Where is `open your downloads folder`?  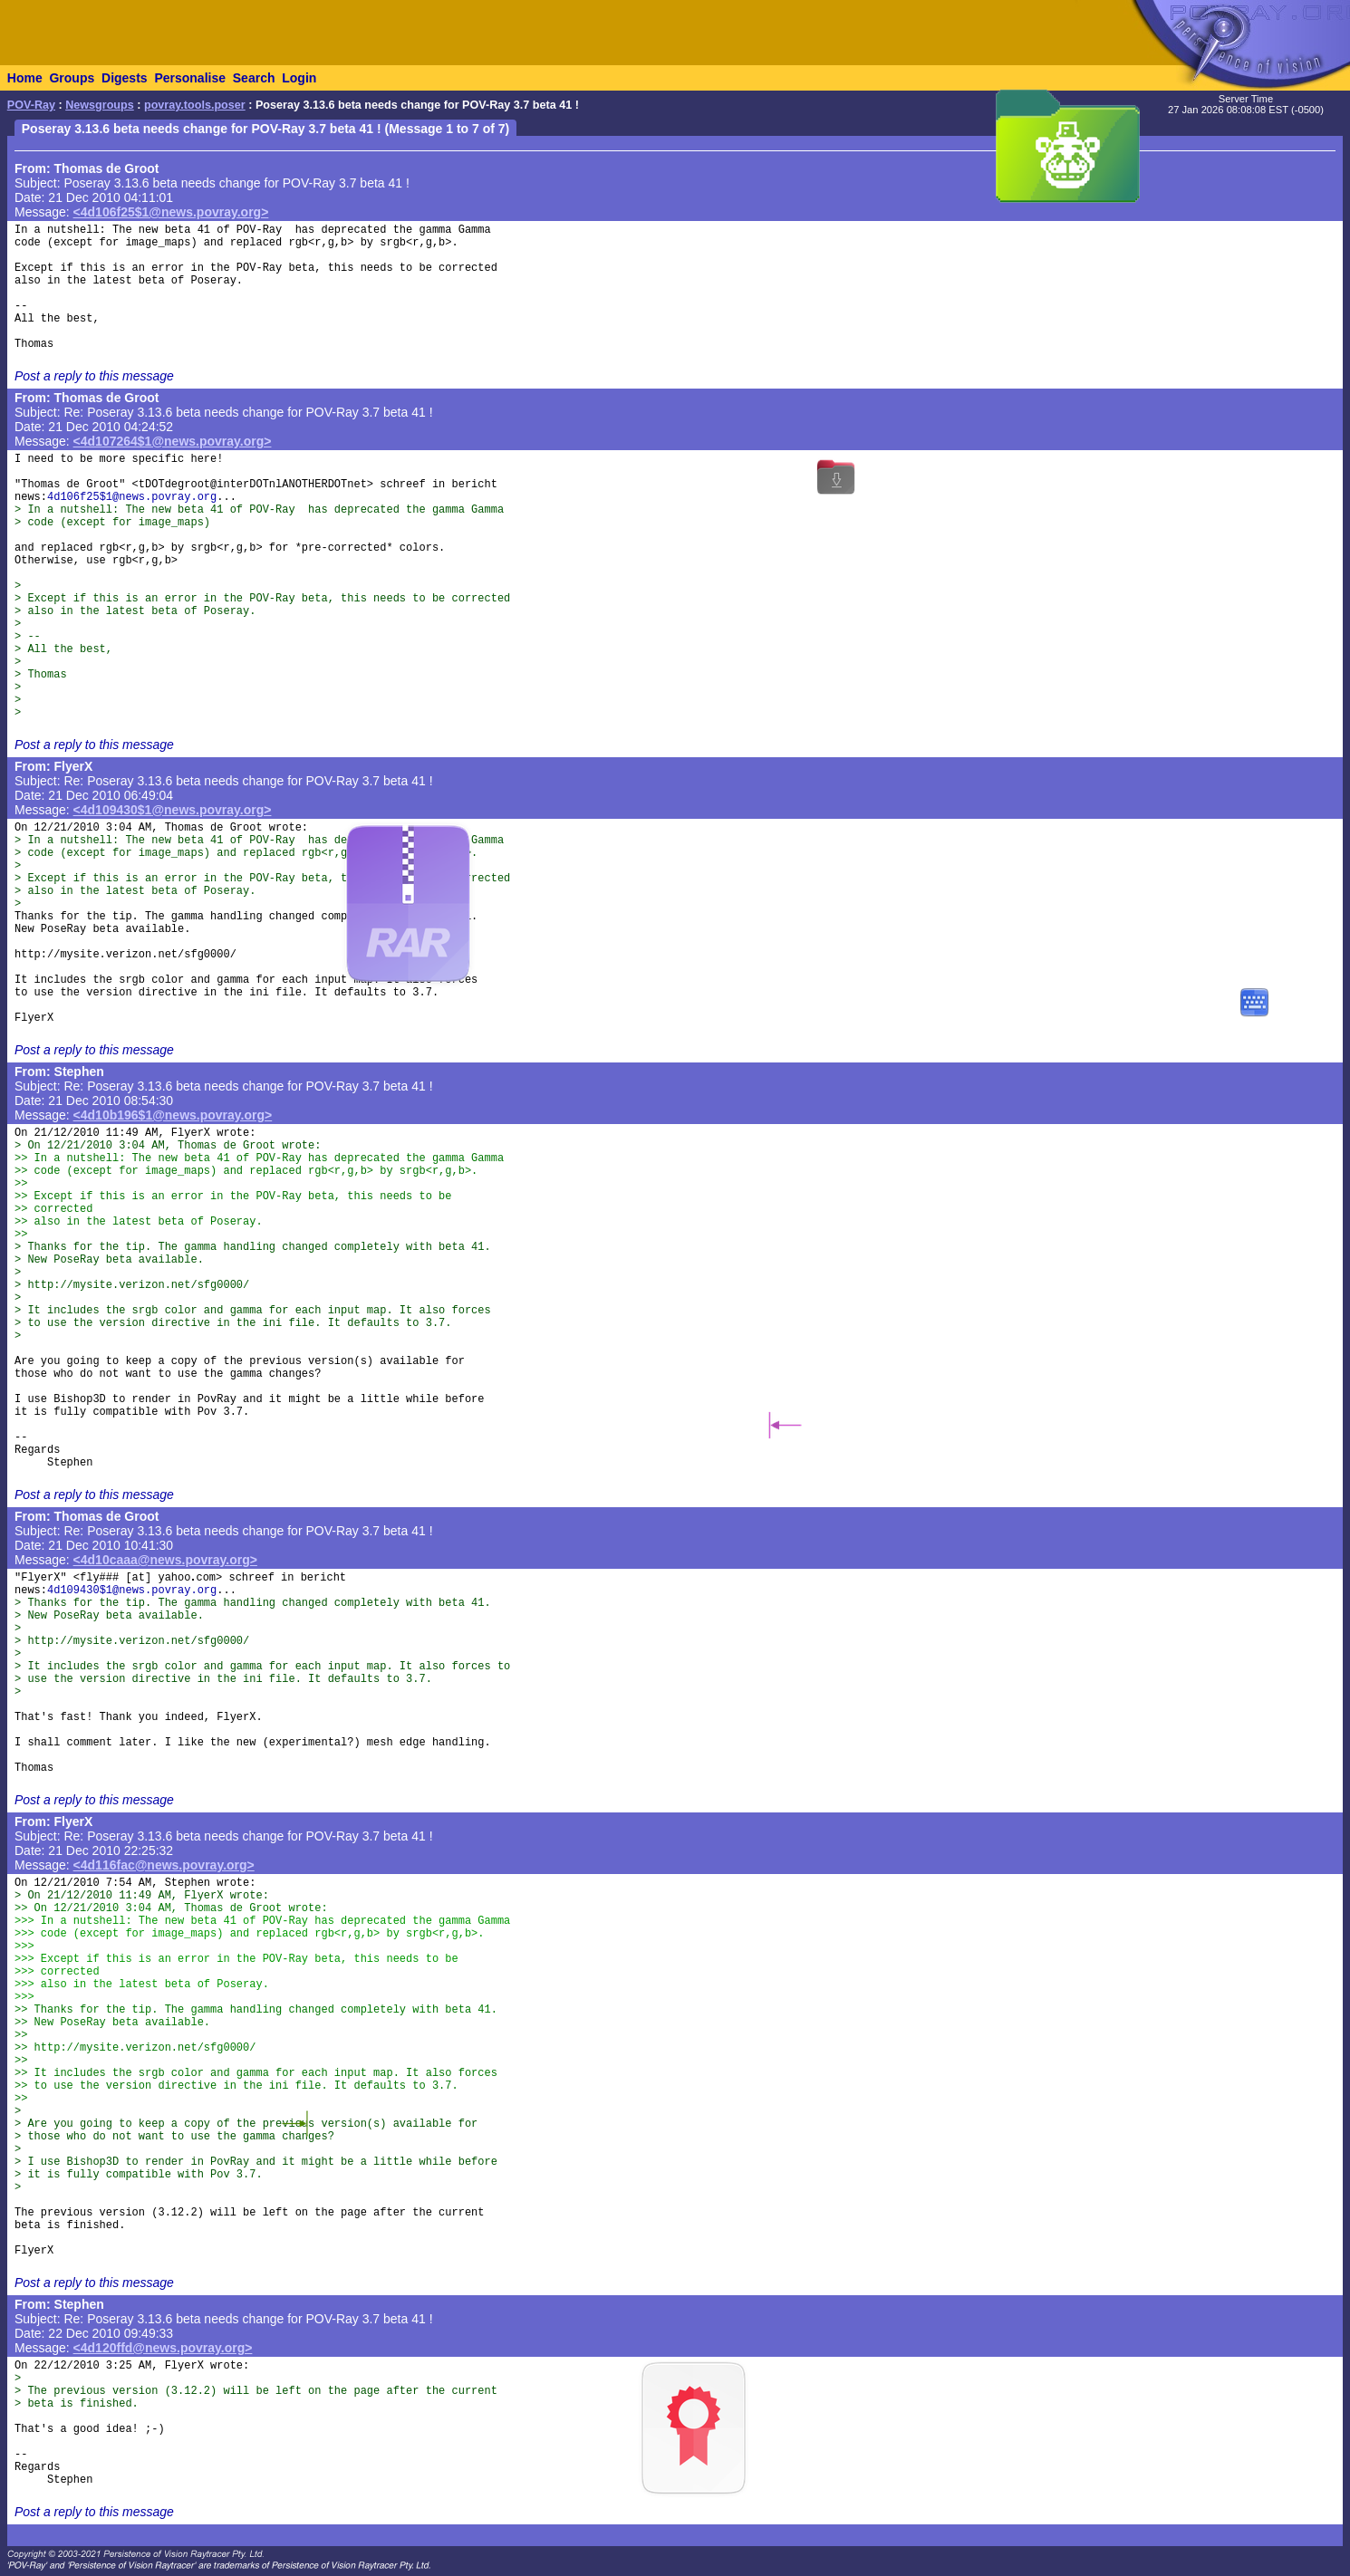
open your downloads folder is located at coordinates (835, 476).